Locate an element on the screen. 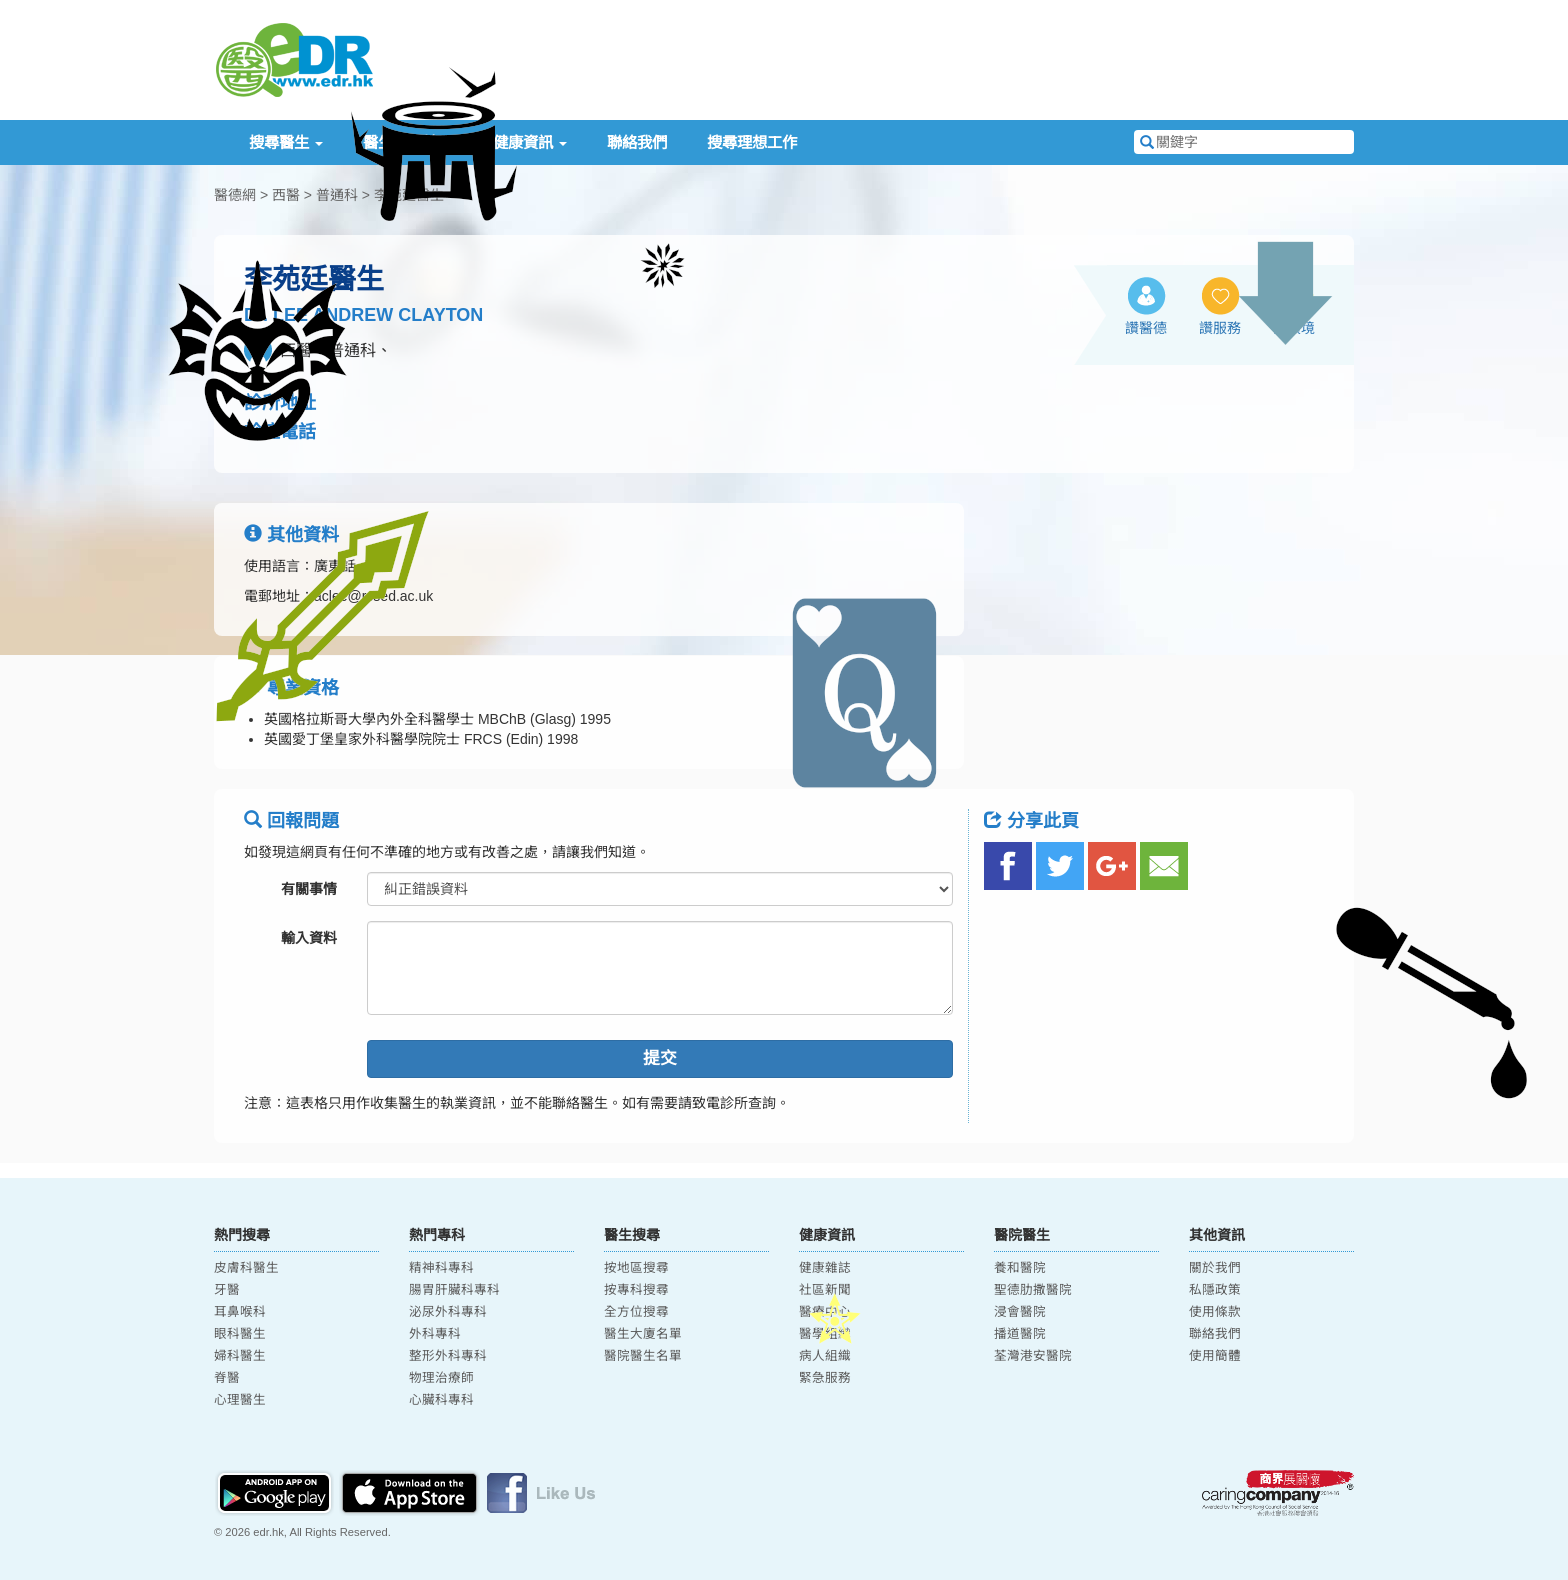 The image size is (1568, 1580). download a file or content is located at coordinates (1285, 293).